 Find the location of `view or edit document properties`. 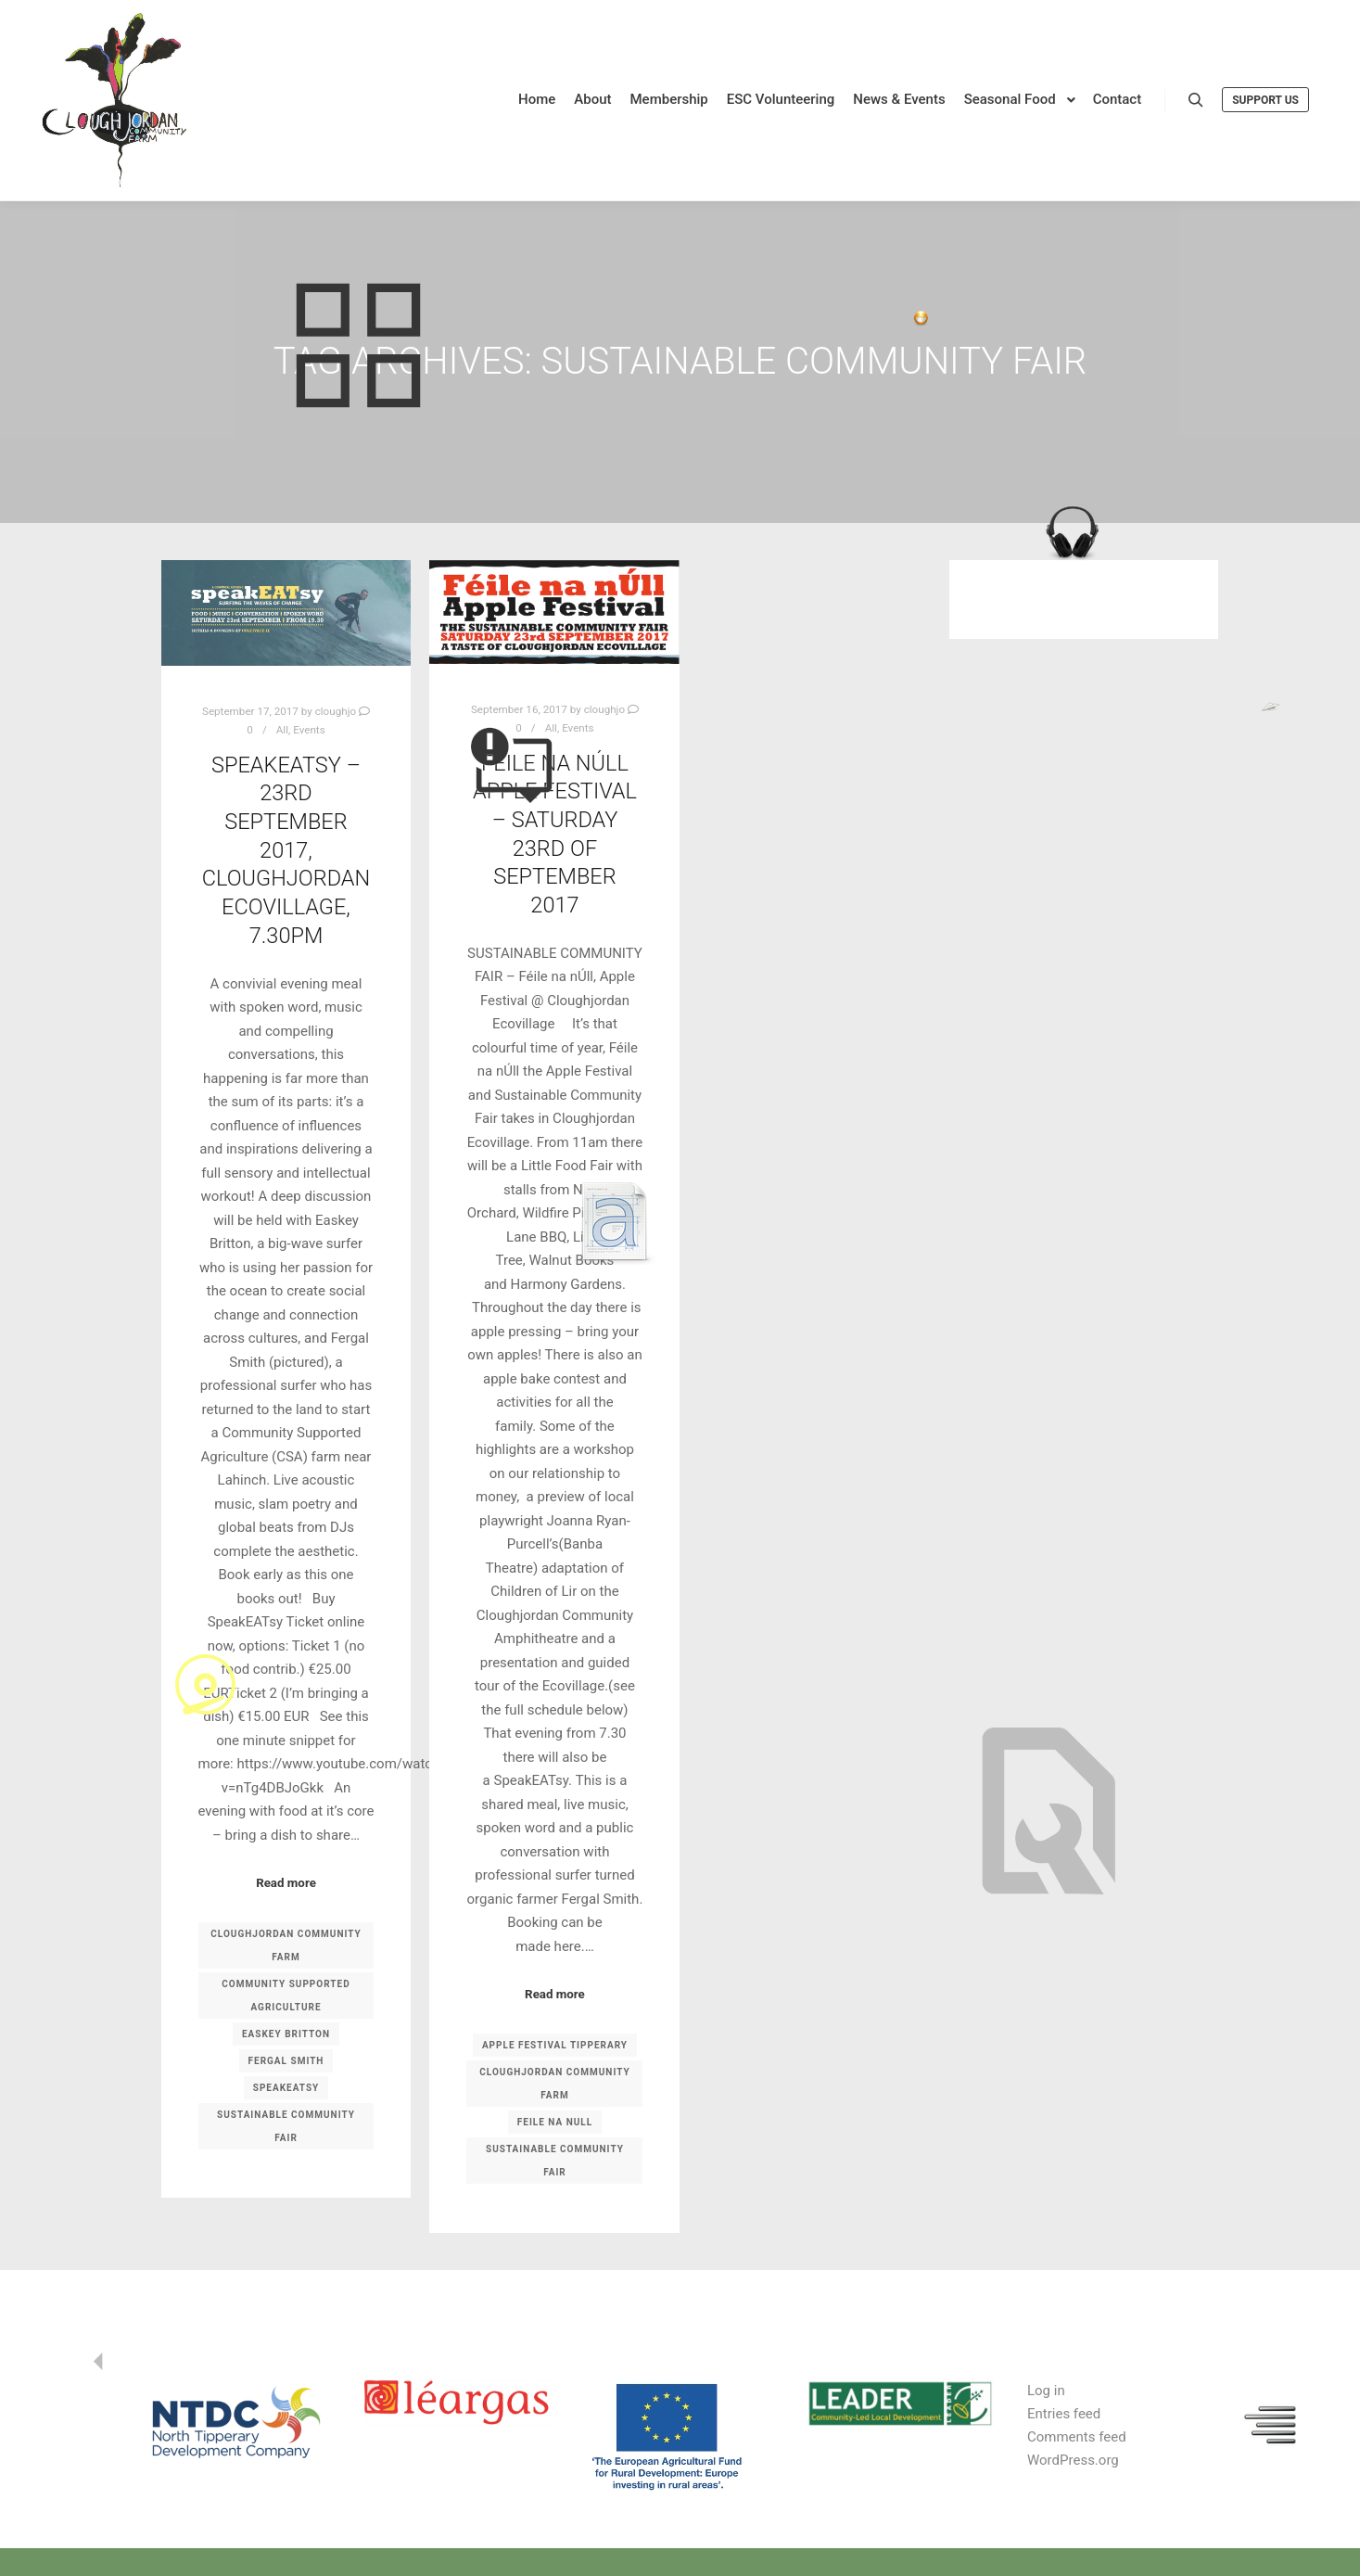

view or edit document properties is located at coordinates (1049, 1805).